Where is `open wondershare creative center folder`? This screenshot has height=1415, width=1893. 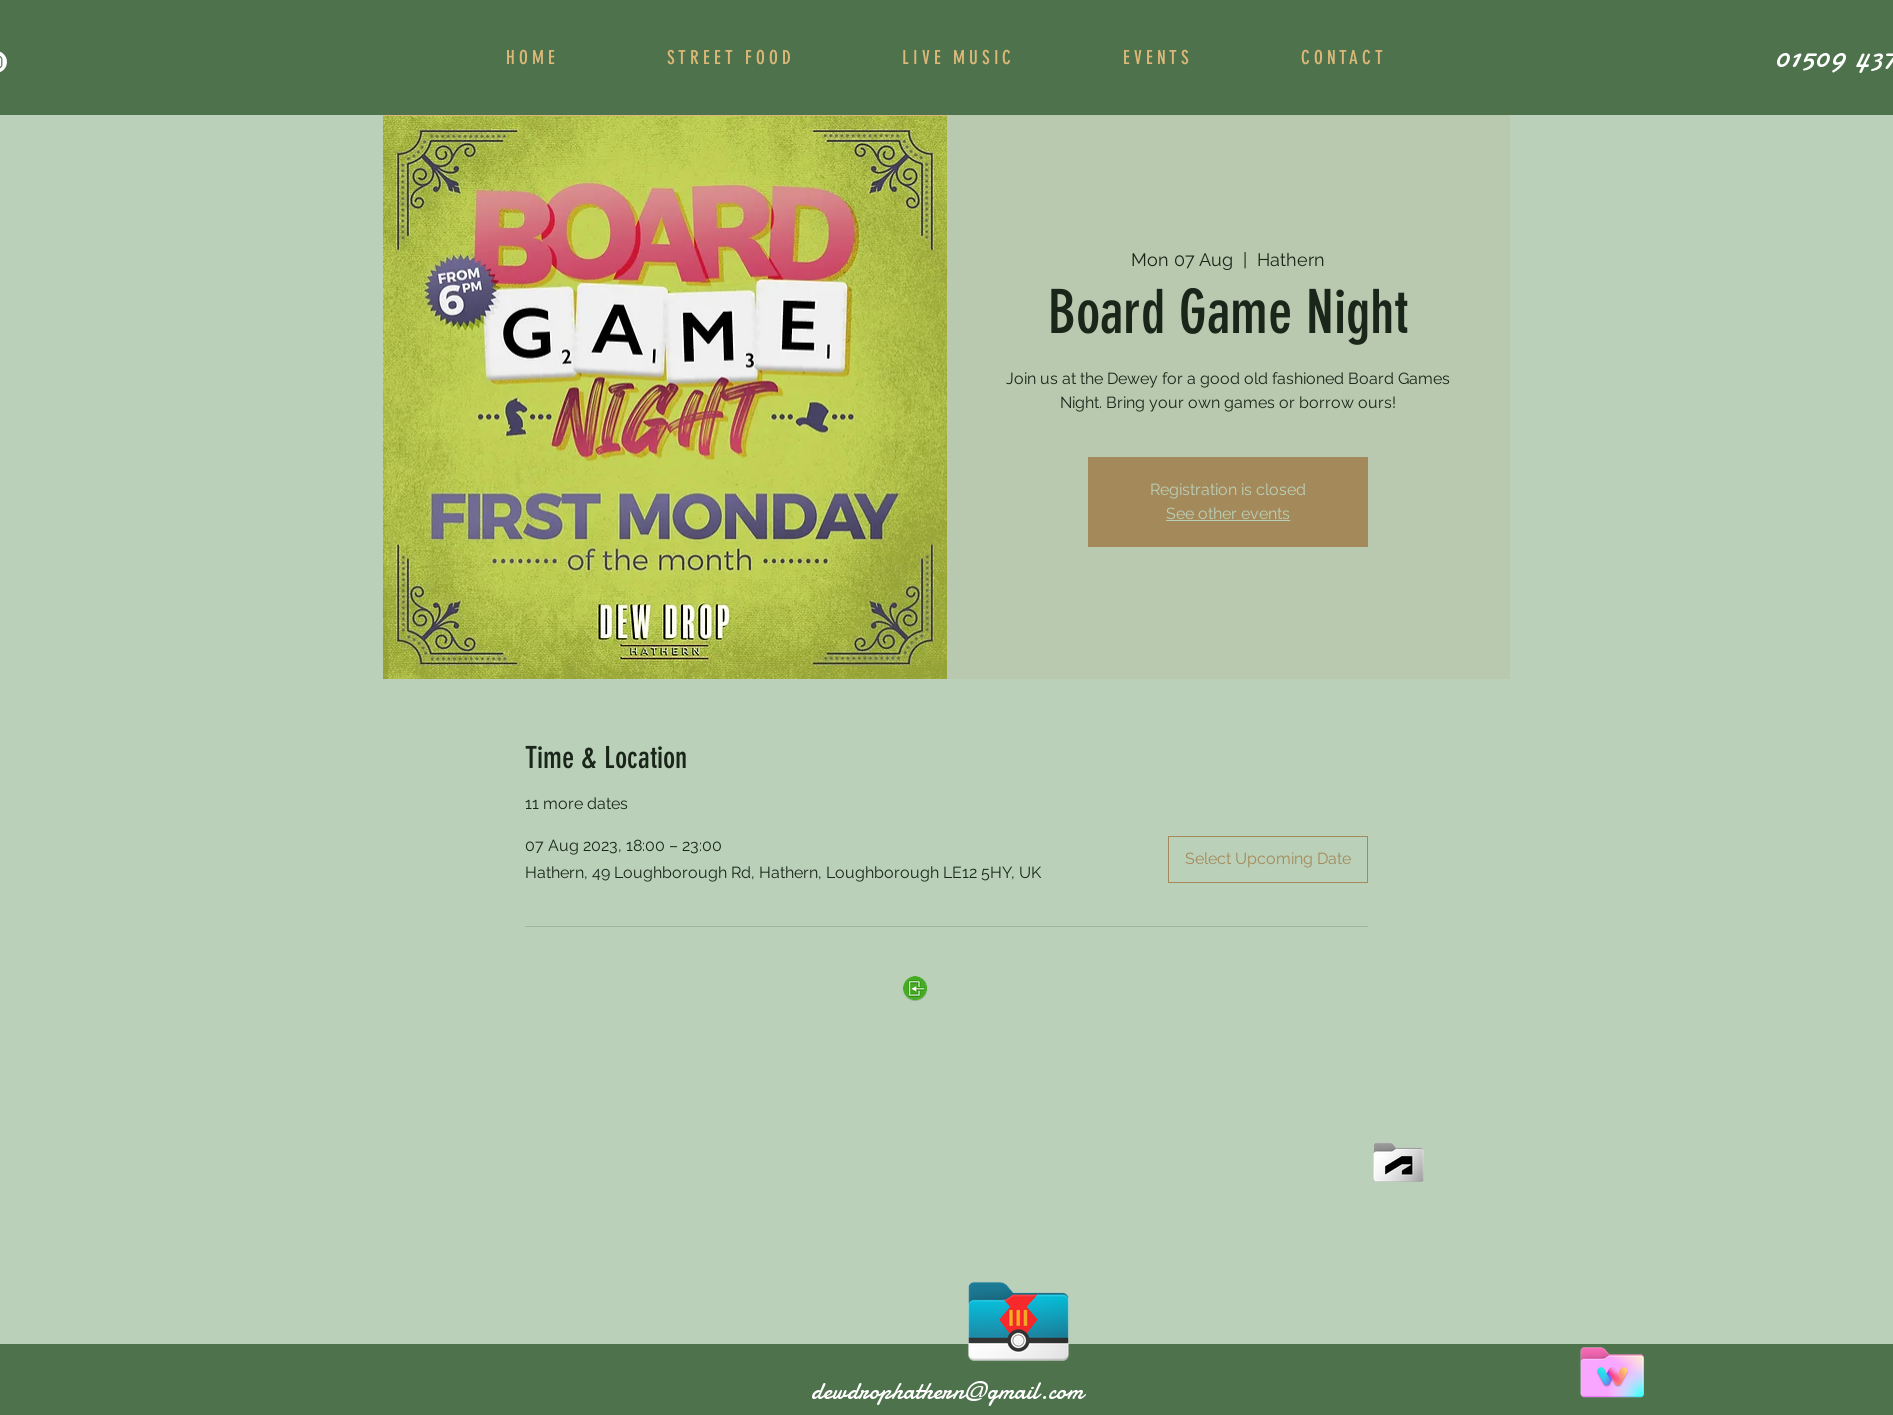
open wondershare creative center folder is located at coordinates (1612, 1374).